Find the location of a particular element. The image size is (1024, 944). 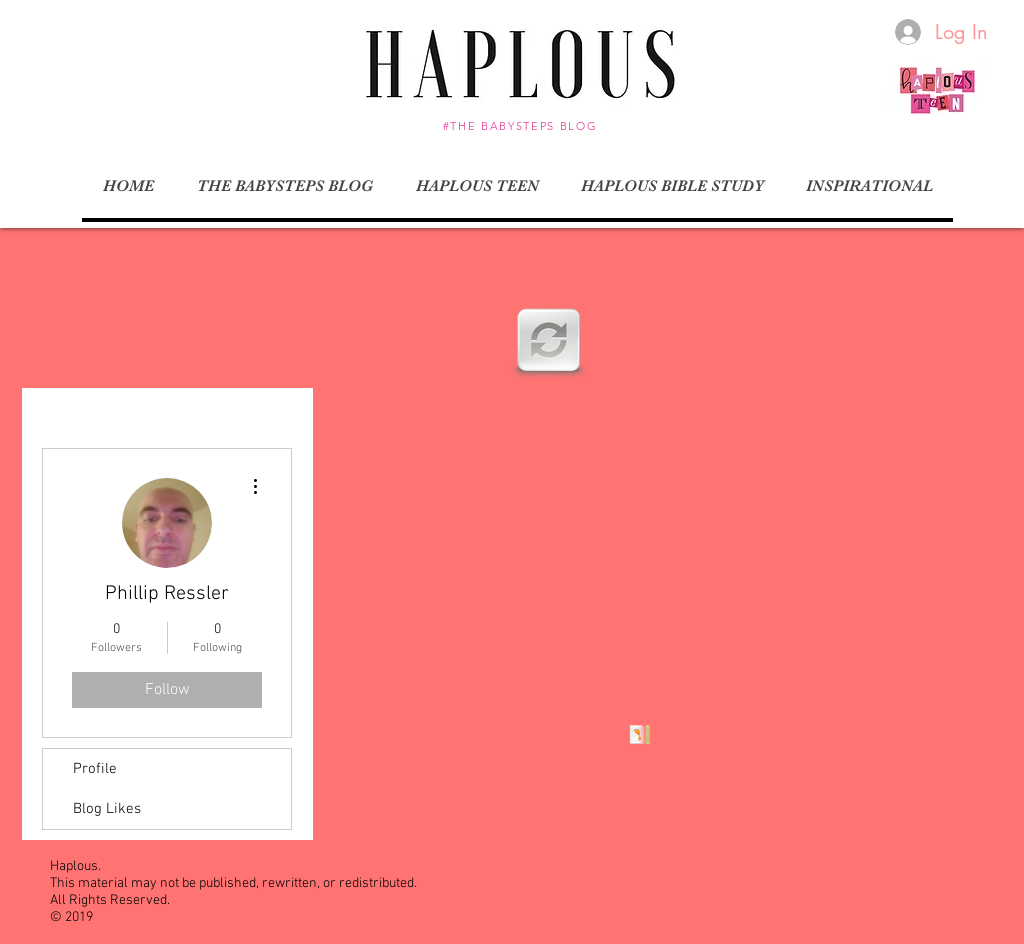

a vector drawing or illustration template file is located at coordinates (639, 734).